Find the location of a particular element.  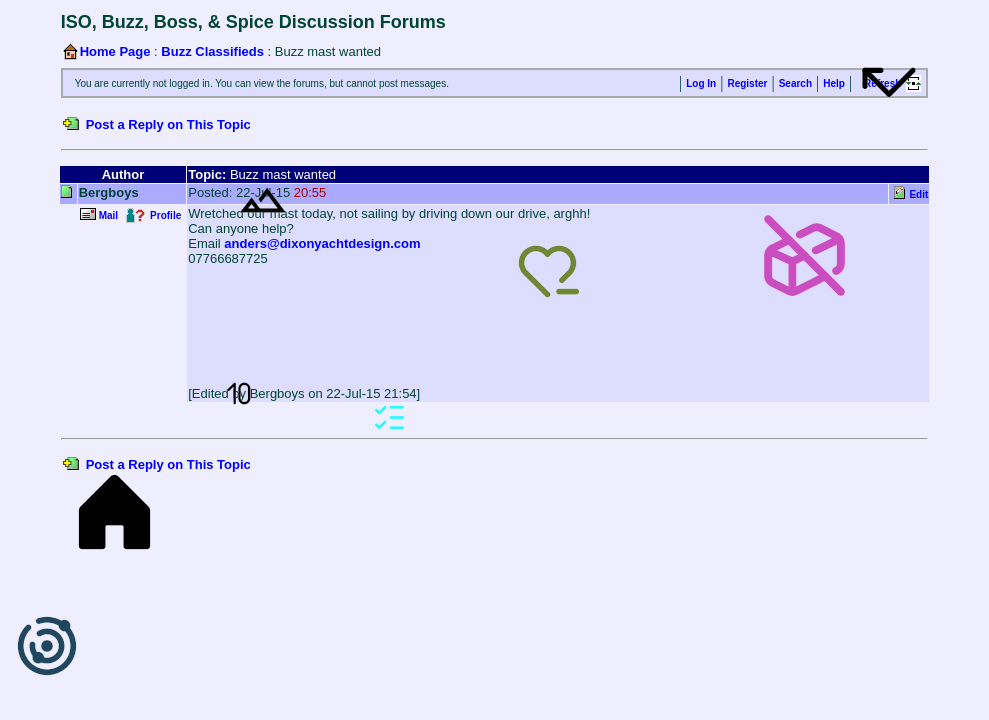

remove from favorites is located at coordinates (547, 271).